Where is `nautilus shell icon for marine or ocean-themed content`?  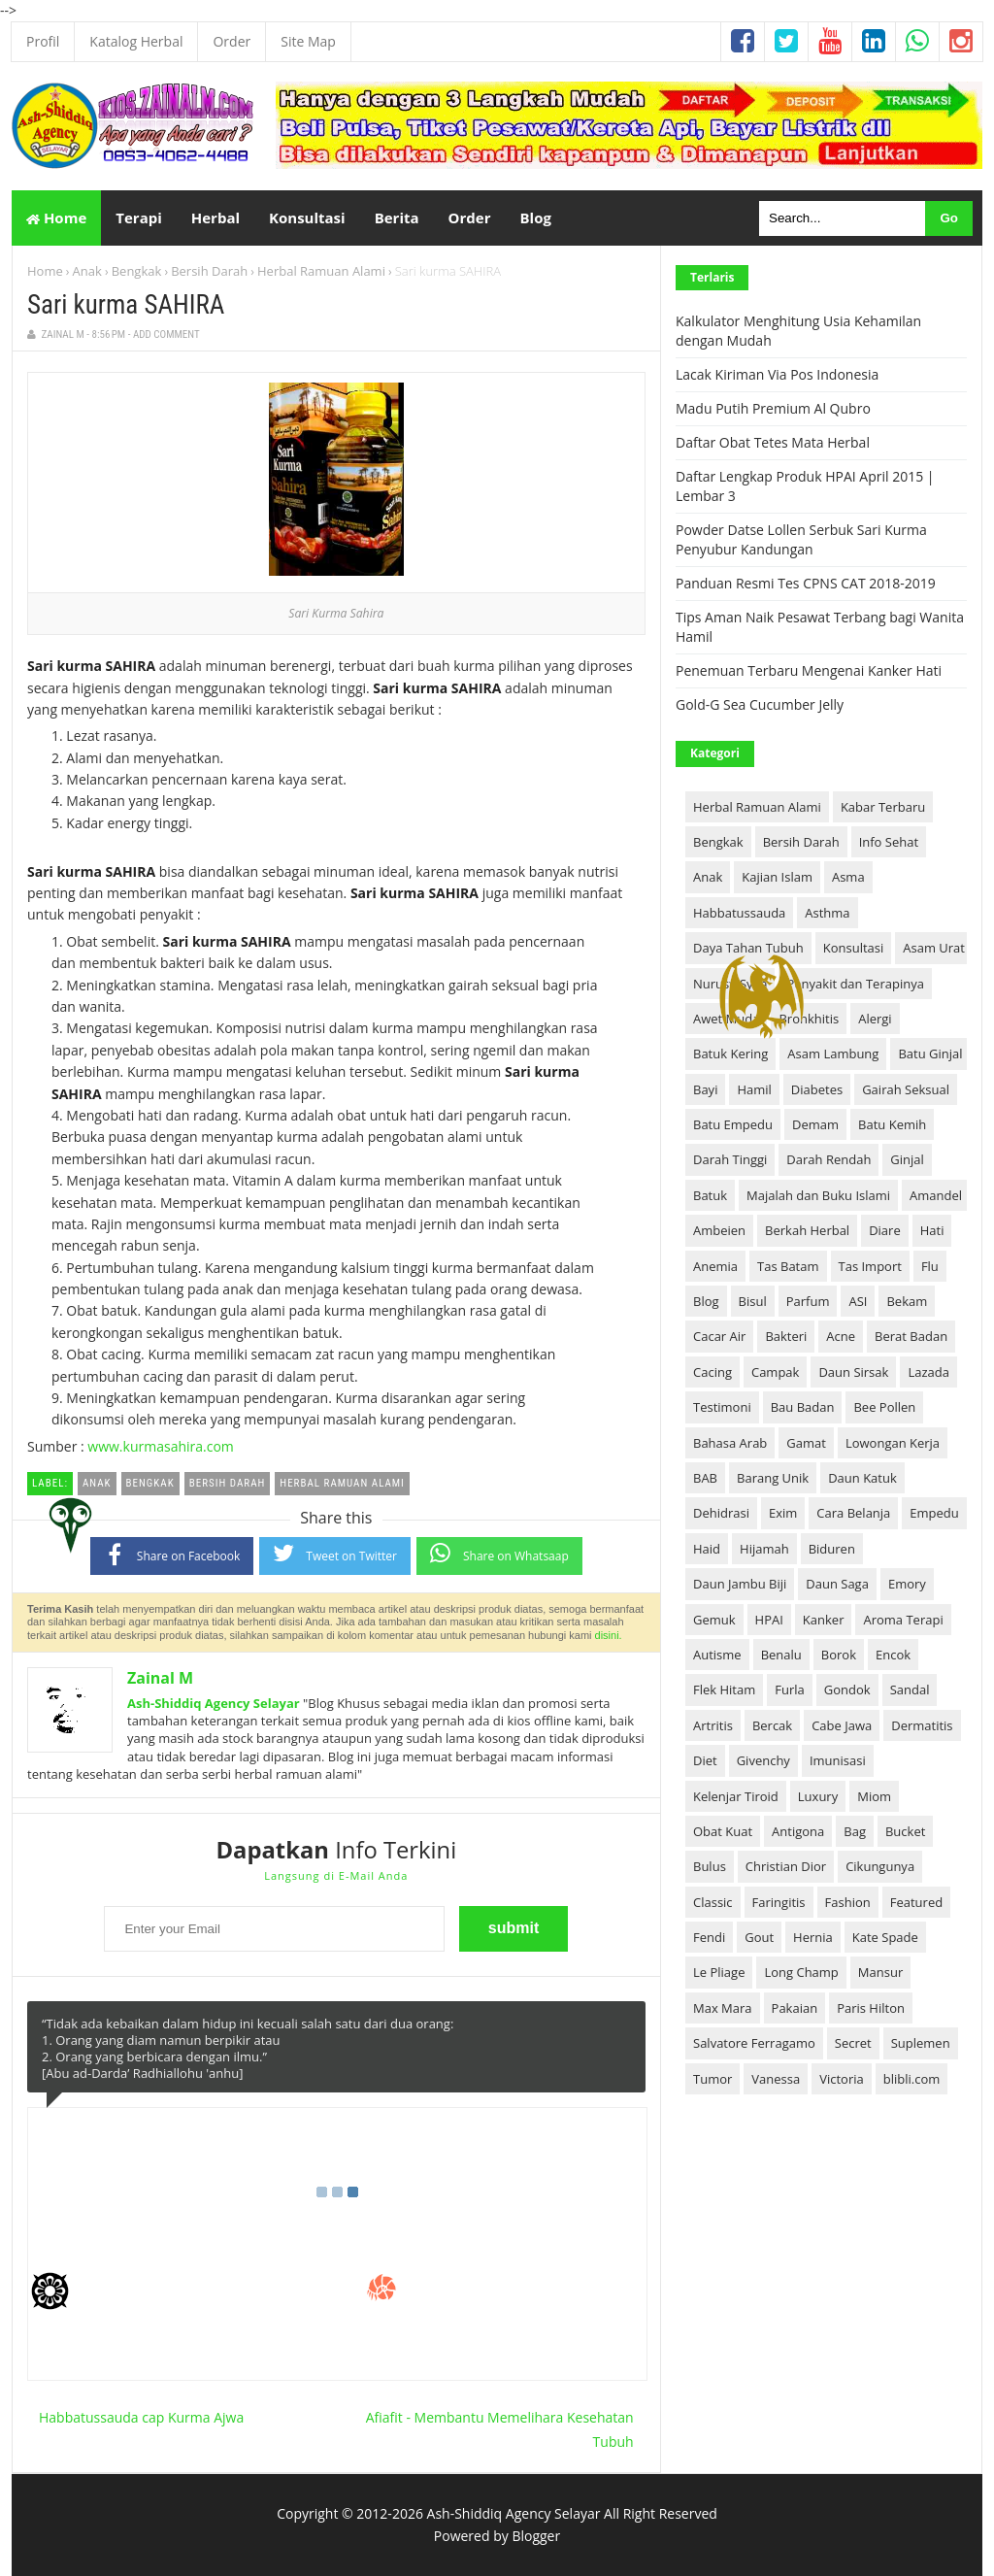 nautilus shell icon for marine or ocean-themed content is located at coordinates (381, 2288).